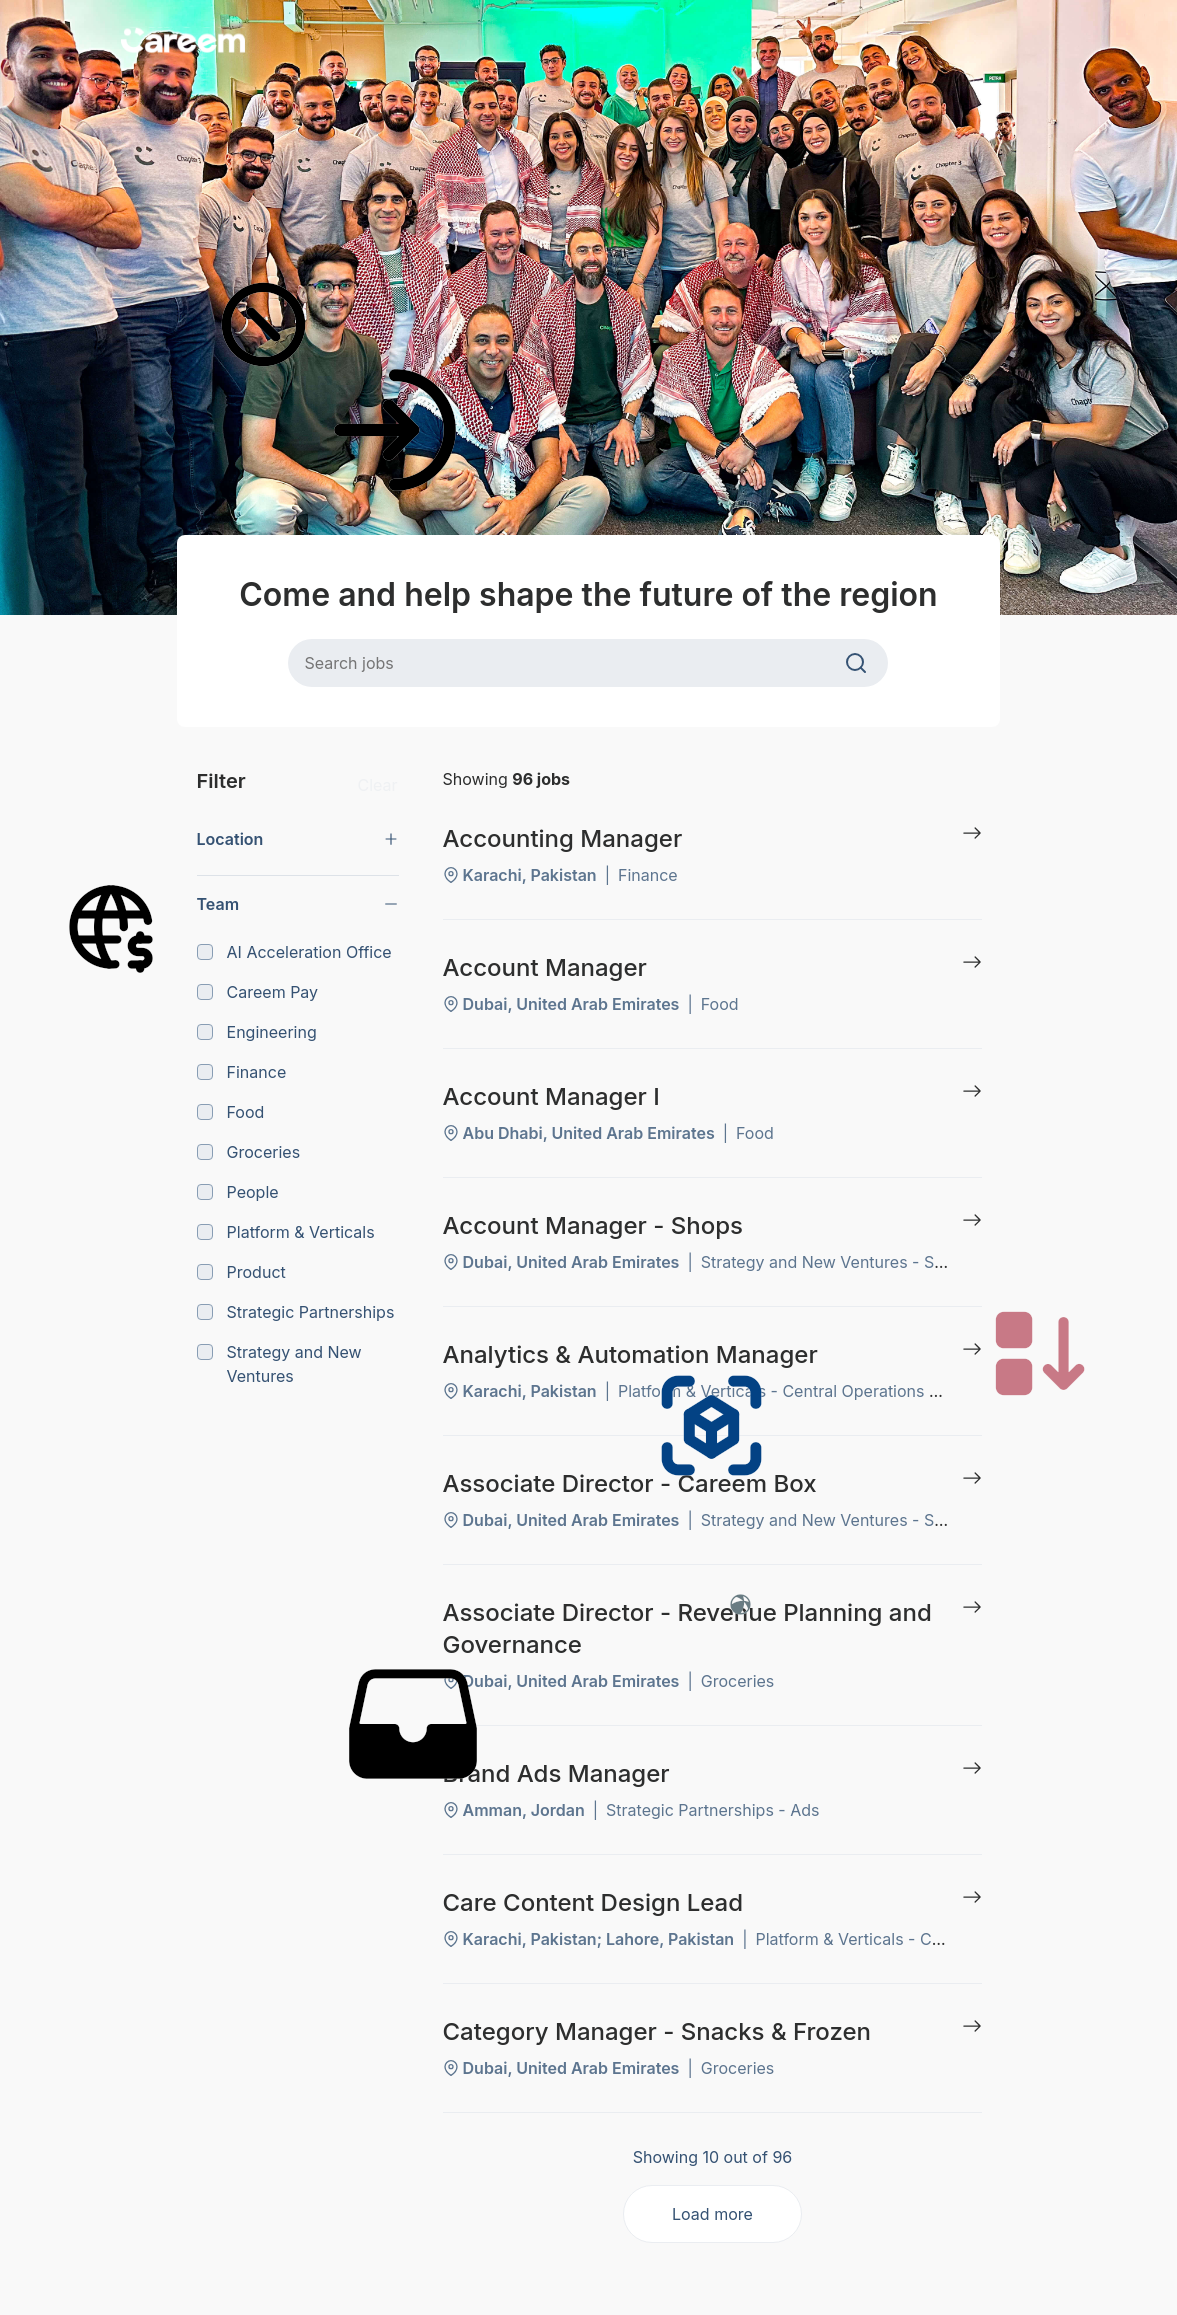  What do you see at coordinates (413, 1724) in the screenshot?
I see `access your inbox or file tray` at bounding box center [413, 1724].